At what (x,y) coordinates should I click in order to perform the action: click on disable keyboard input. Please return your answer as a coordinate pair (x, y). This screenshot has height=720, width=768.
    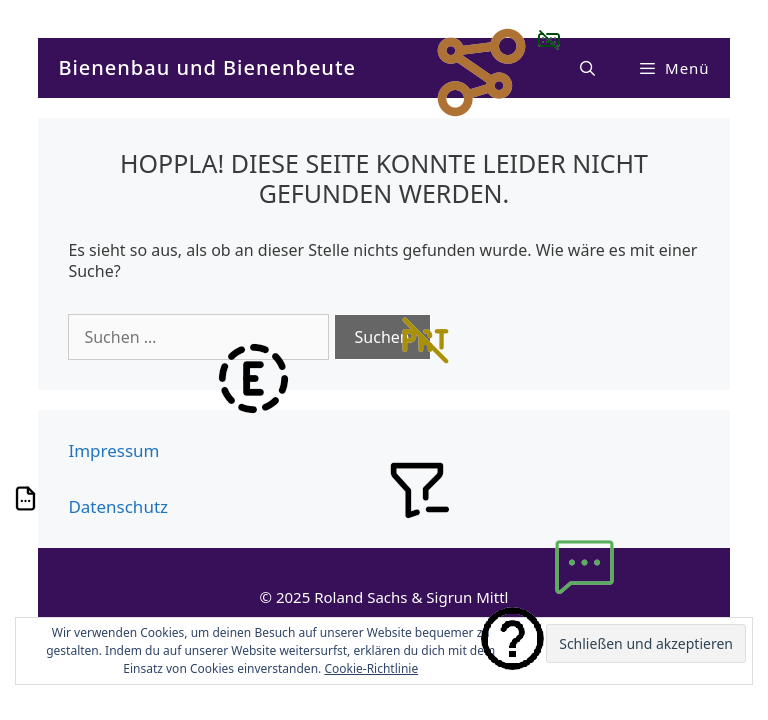
    Looking at the image, I should click on (549, 40).